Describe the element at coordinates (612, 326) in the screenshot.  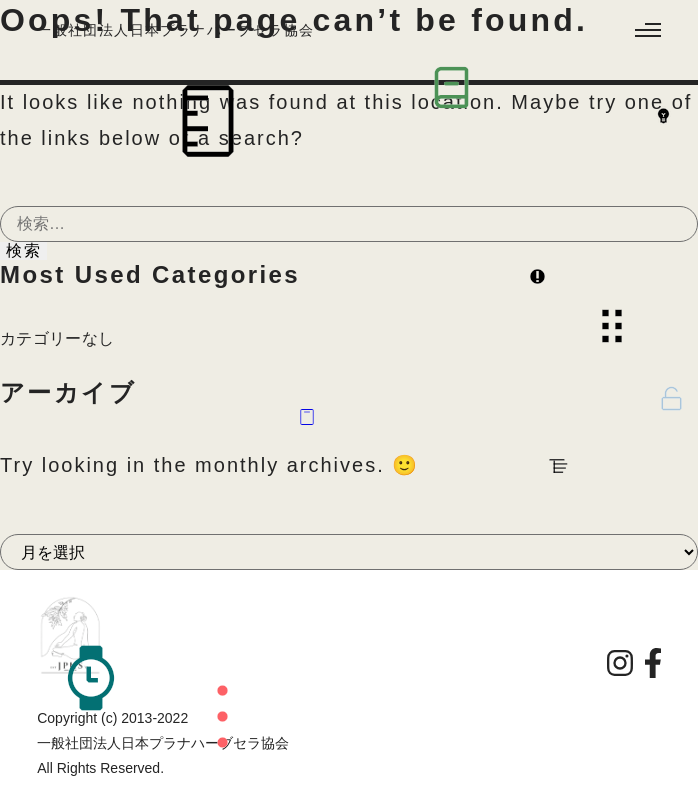
I see `drag to reorder or rearrange items` at that location.